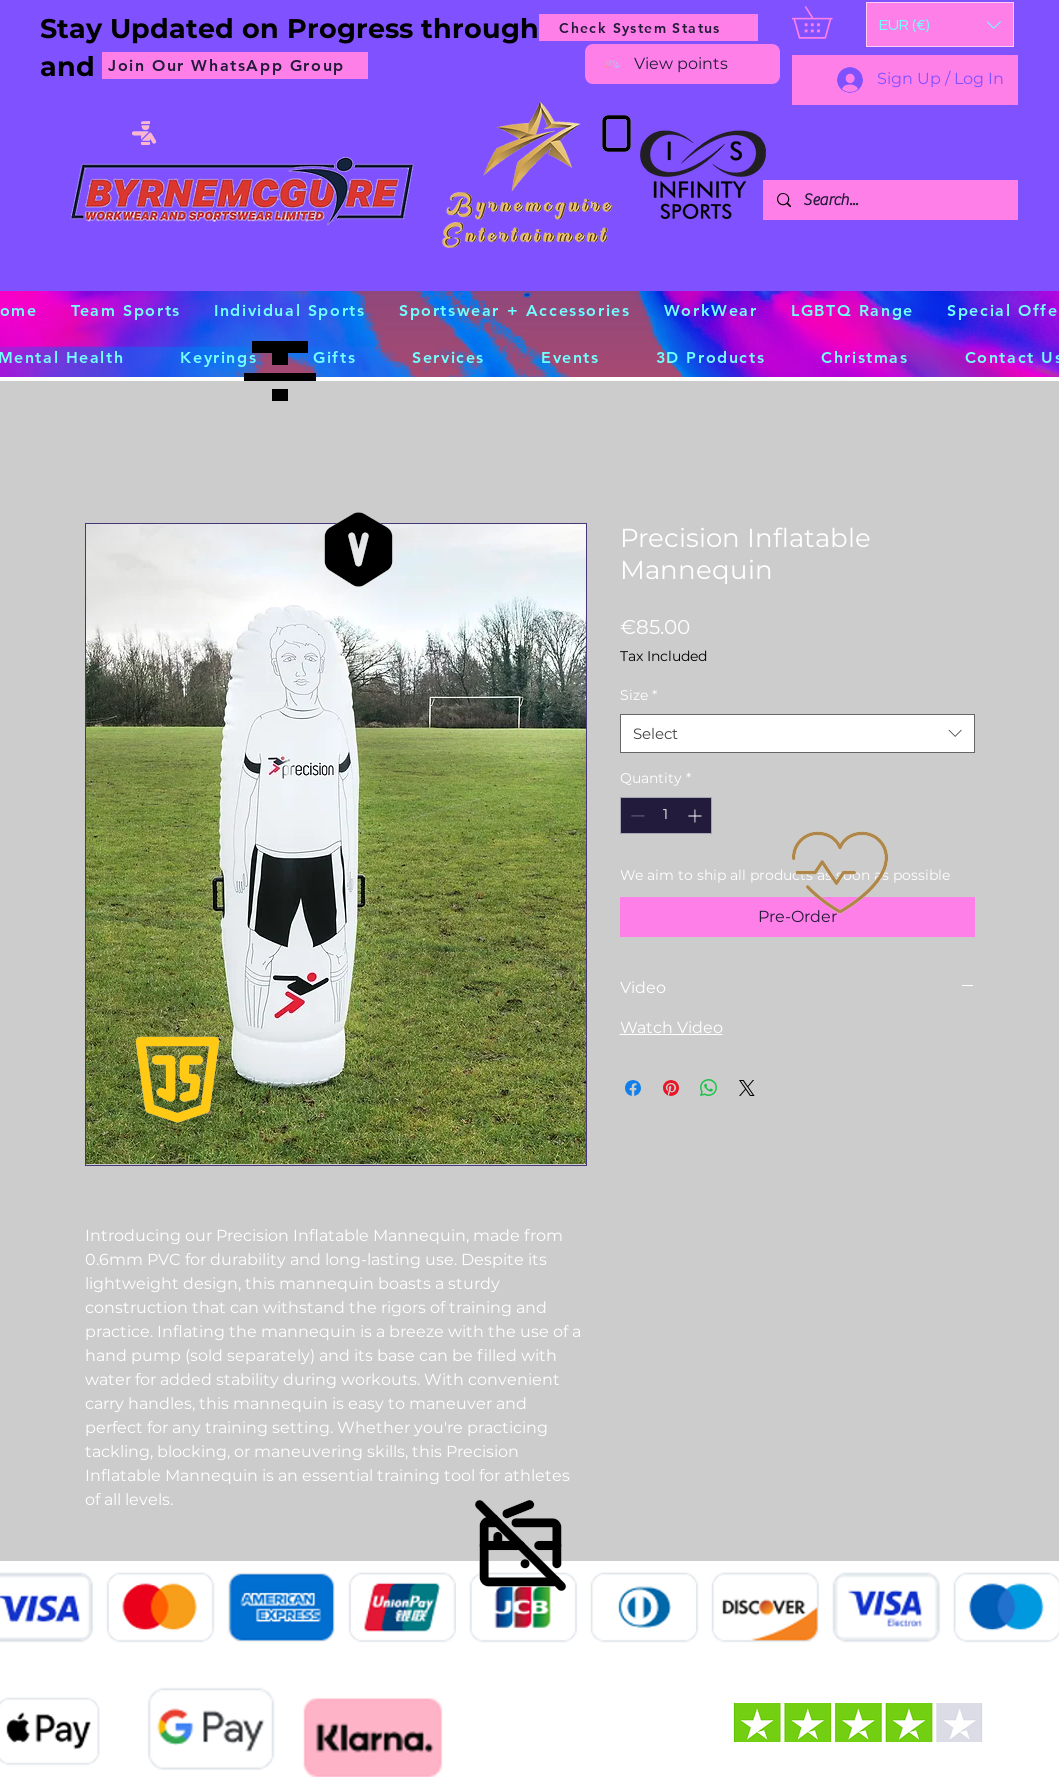 The height and width of the screenshot is (1785, 1059). What do you see at coordinates (177, 1078) in the screenshot?
I see `indicates javascript code or file type` at bounding box center [177, 1078].